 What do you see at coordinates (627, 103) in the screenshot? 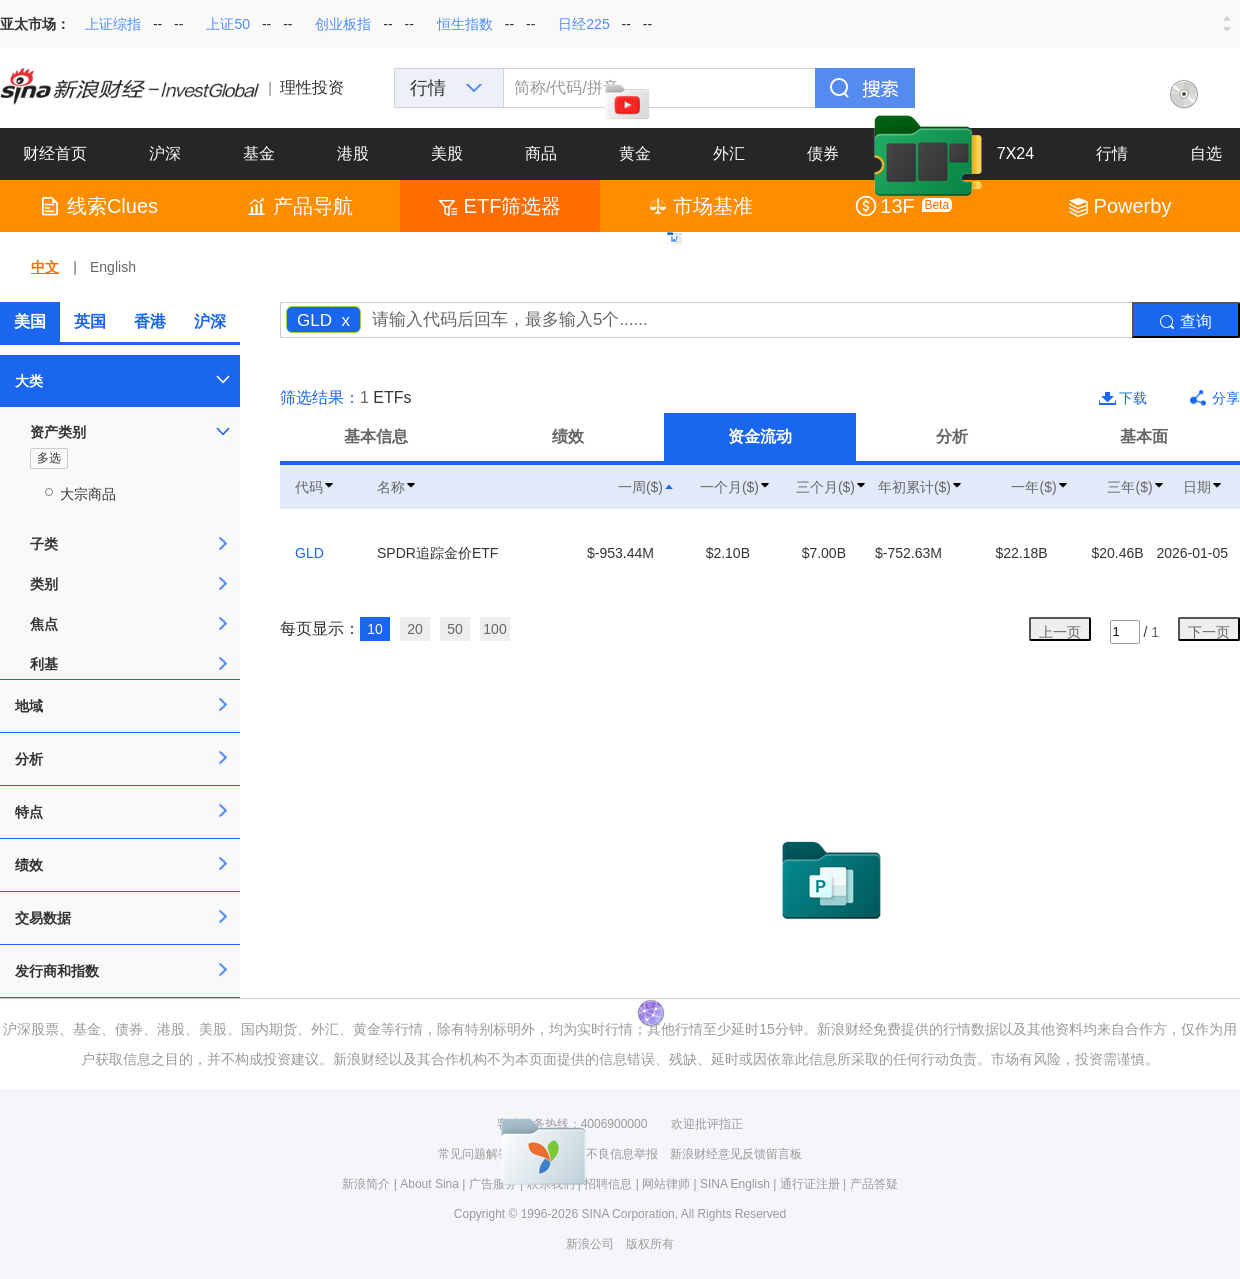
I see `open folder containing YouTube downloads` at bounding box center [627, 103].